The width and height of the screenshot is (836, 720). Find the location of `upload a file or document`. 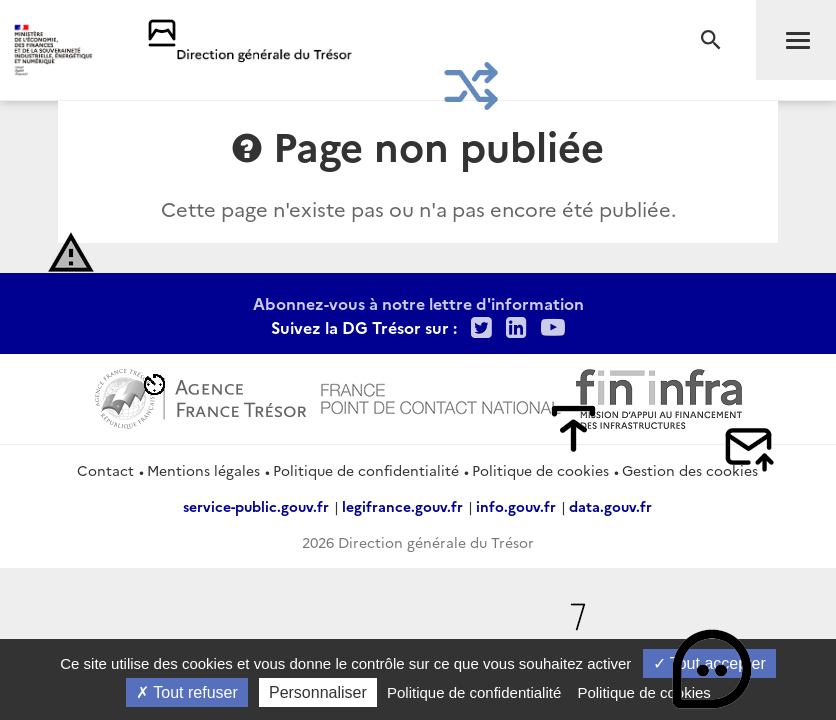

upload a file or document is located at coordinates (573, 427).